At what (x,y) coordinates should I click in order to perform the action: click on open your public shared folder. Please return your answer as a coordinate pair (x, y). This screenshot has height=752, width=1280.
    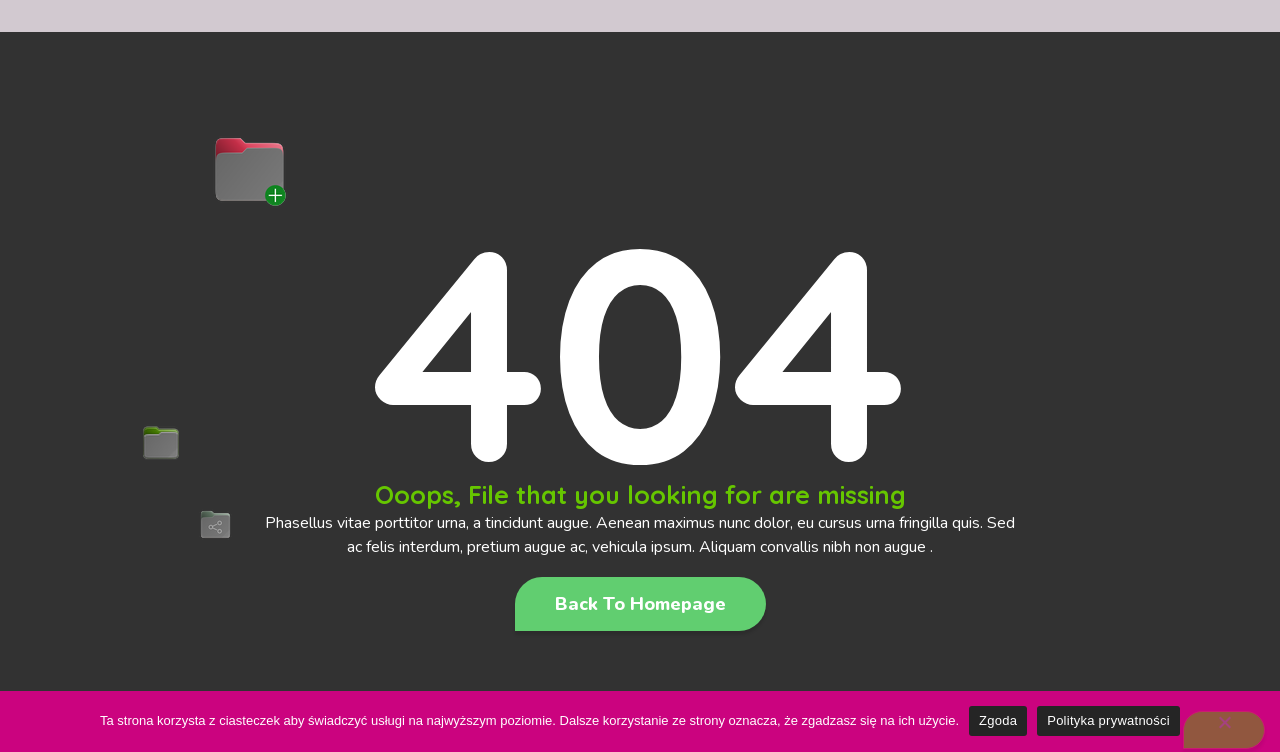
    Looking at the image, I should click on (215, 524).